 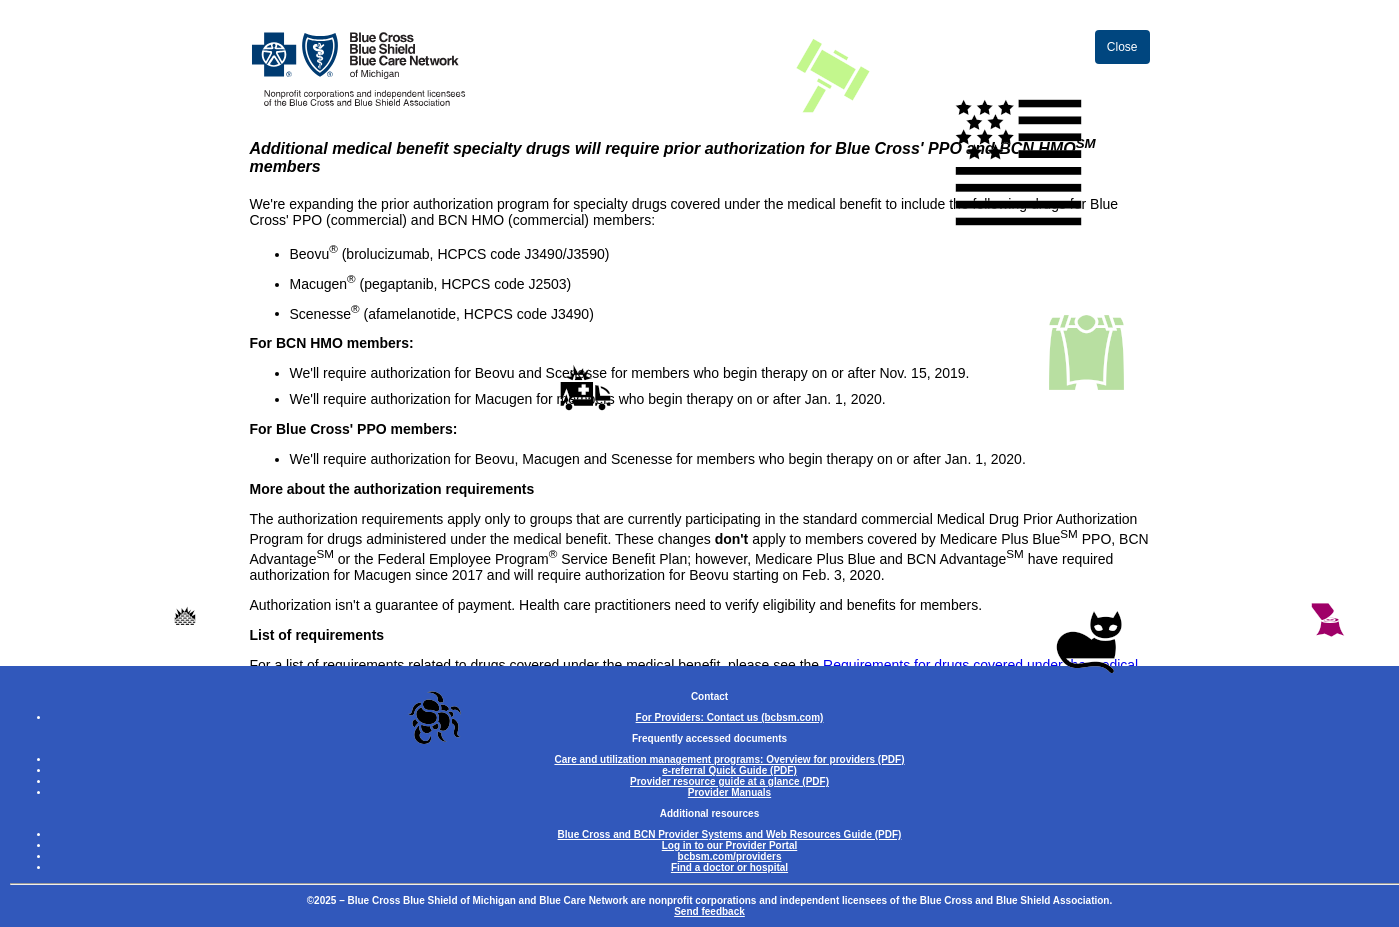 I want to click on access legal or court-related features, so click(x=833, y=75).